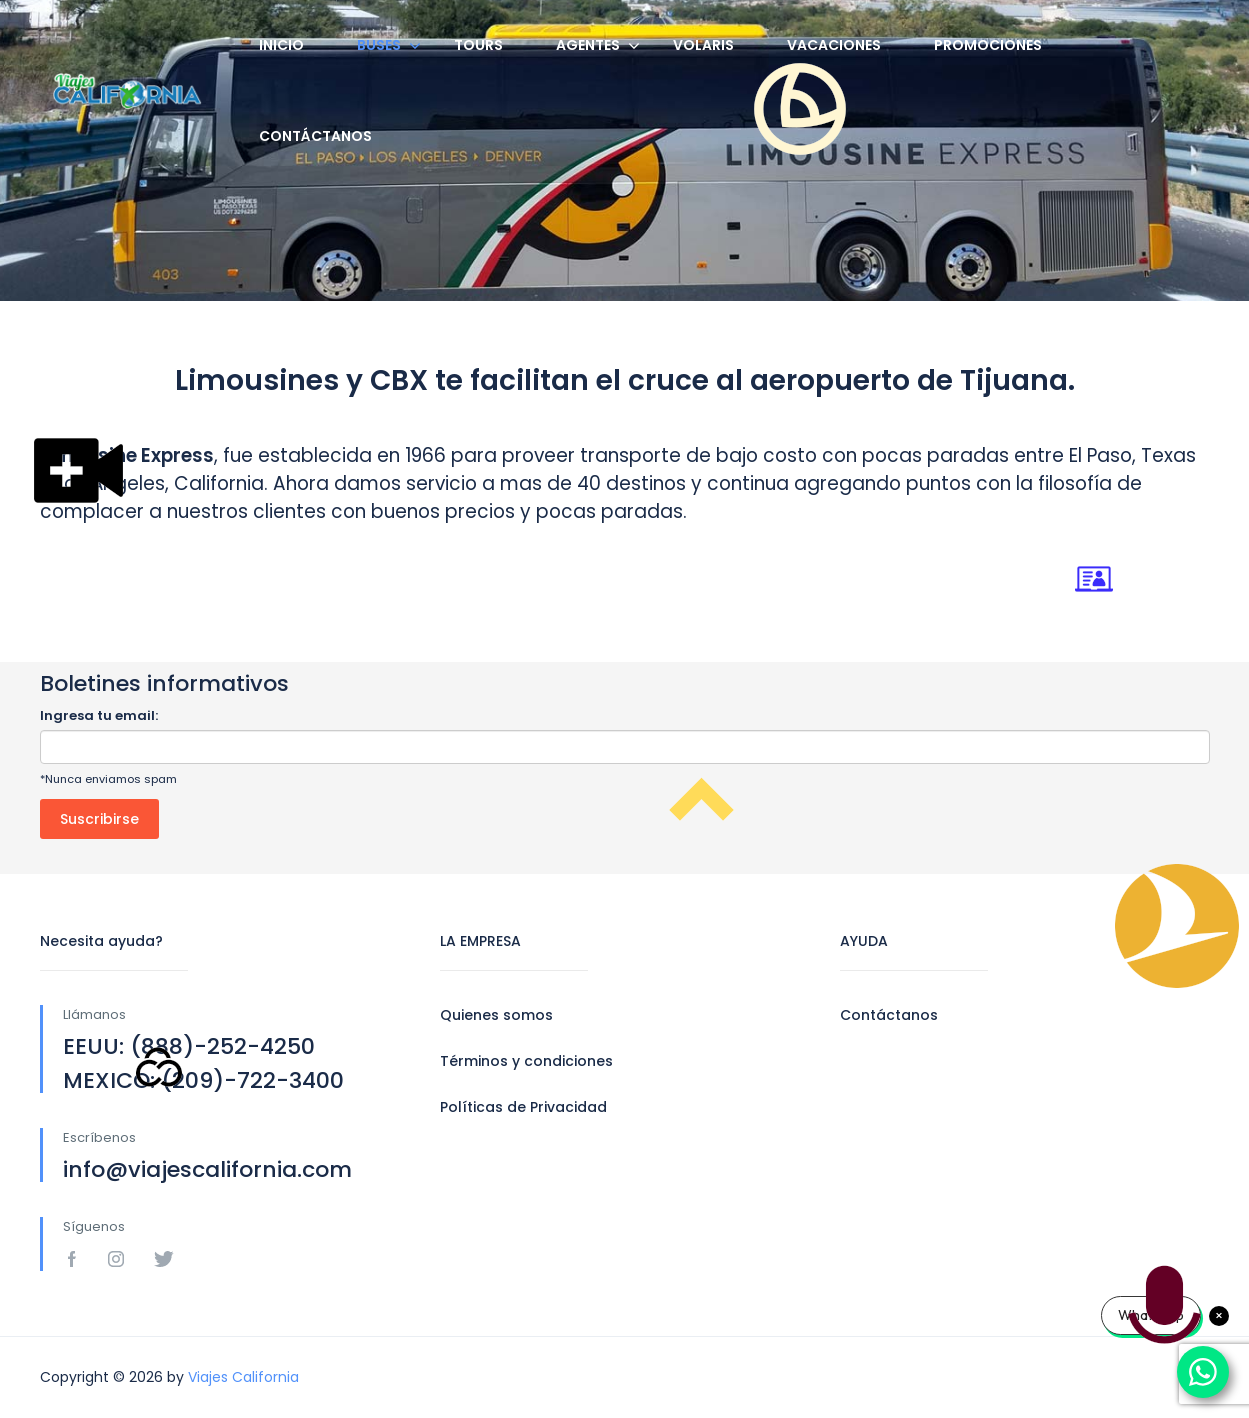 The width and height of the screenshot is (1249, 1418). What do you see at coordinates (78, 470) in the screenshot?
I see `add a new video recording` at bounding box center [78, 470].